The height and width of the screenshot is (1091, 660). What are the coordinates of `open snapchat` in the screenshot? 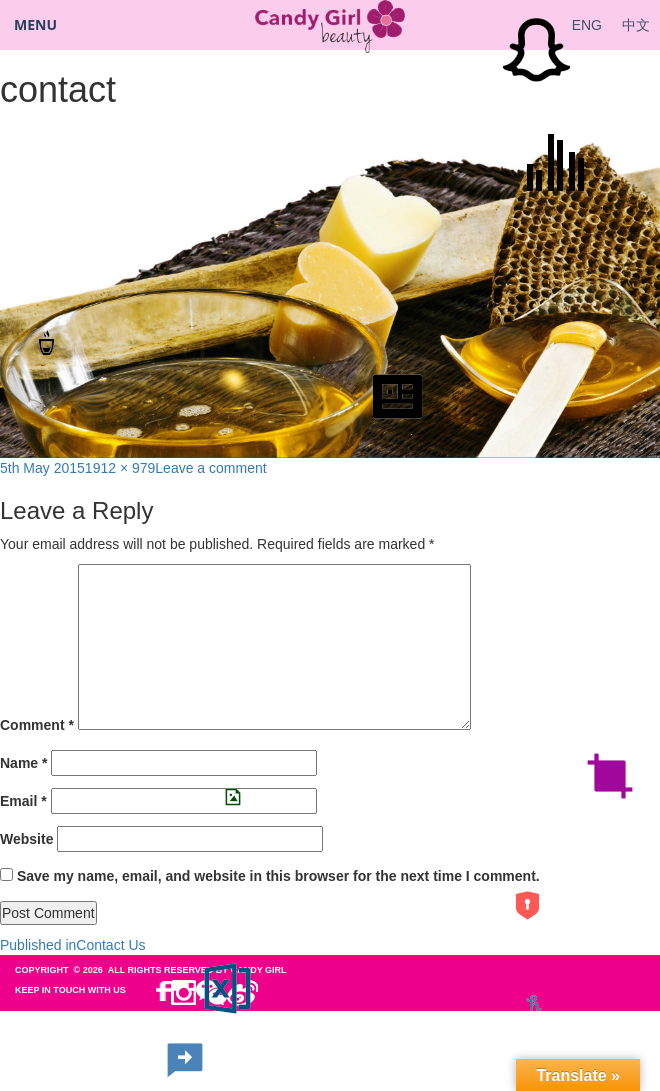 It's located at (536, 48).